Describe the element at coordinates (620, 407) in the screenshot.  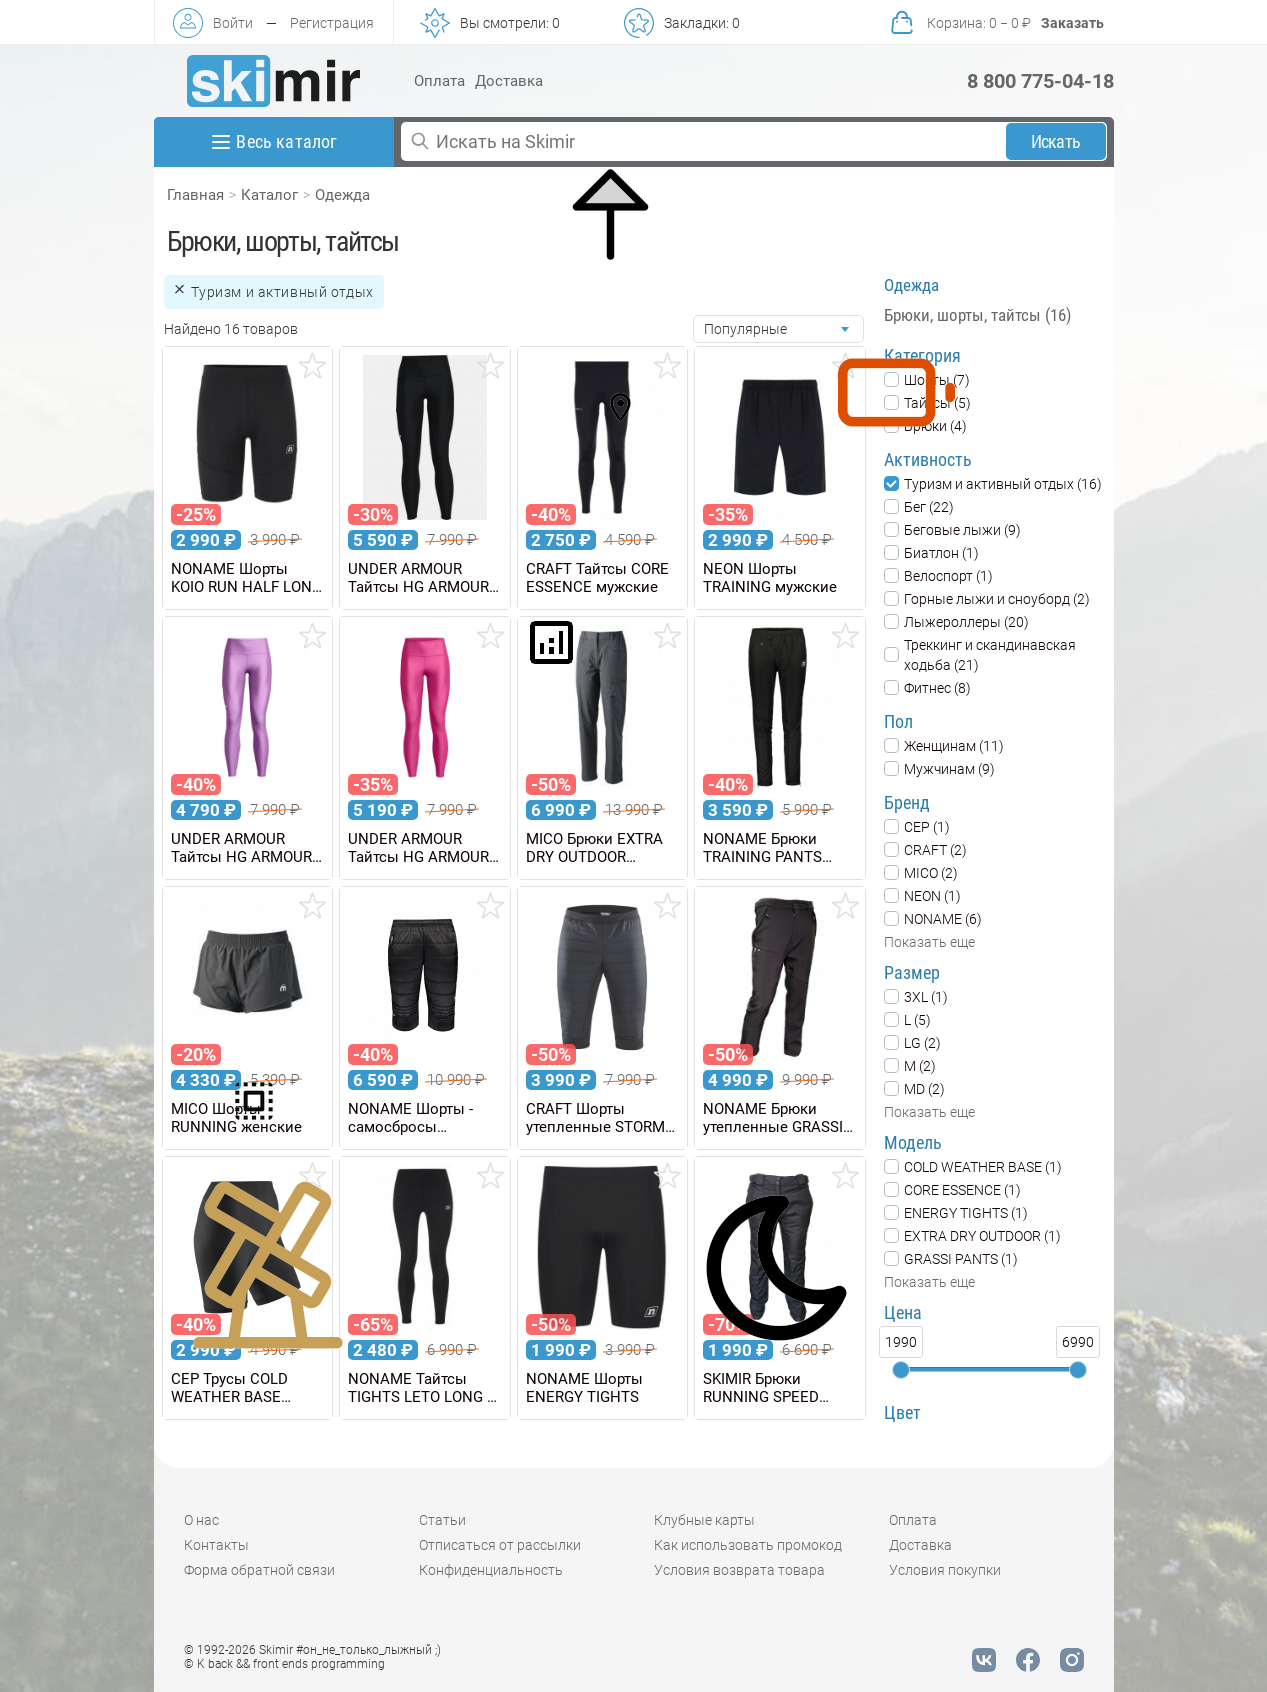
I see `view current location on map` at that location.